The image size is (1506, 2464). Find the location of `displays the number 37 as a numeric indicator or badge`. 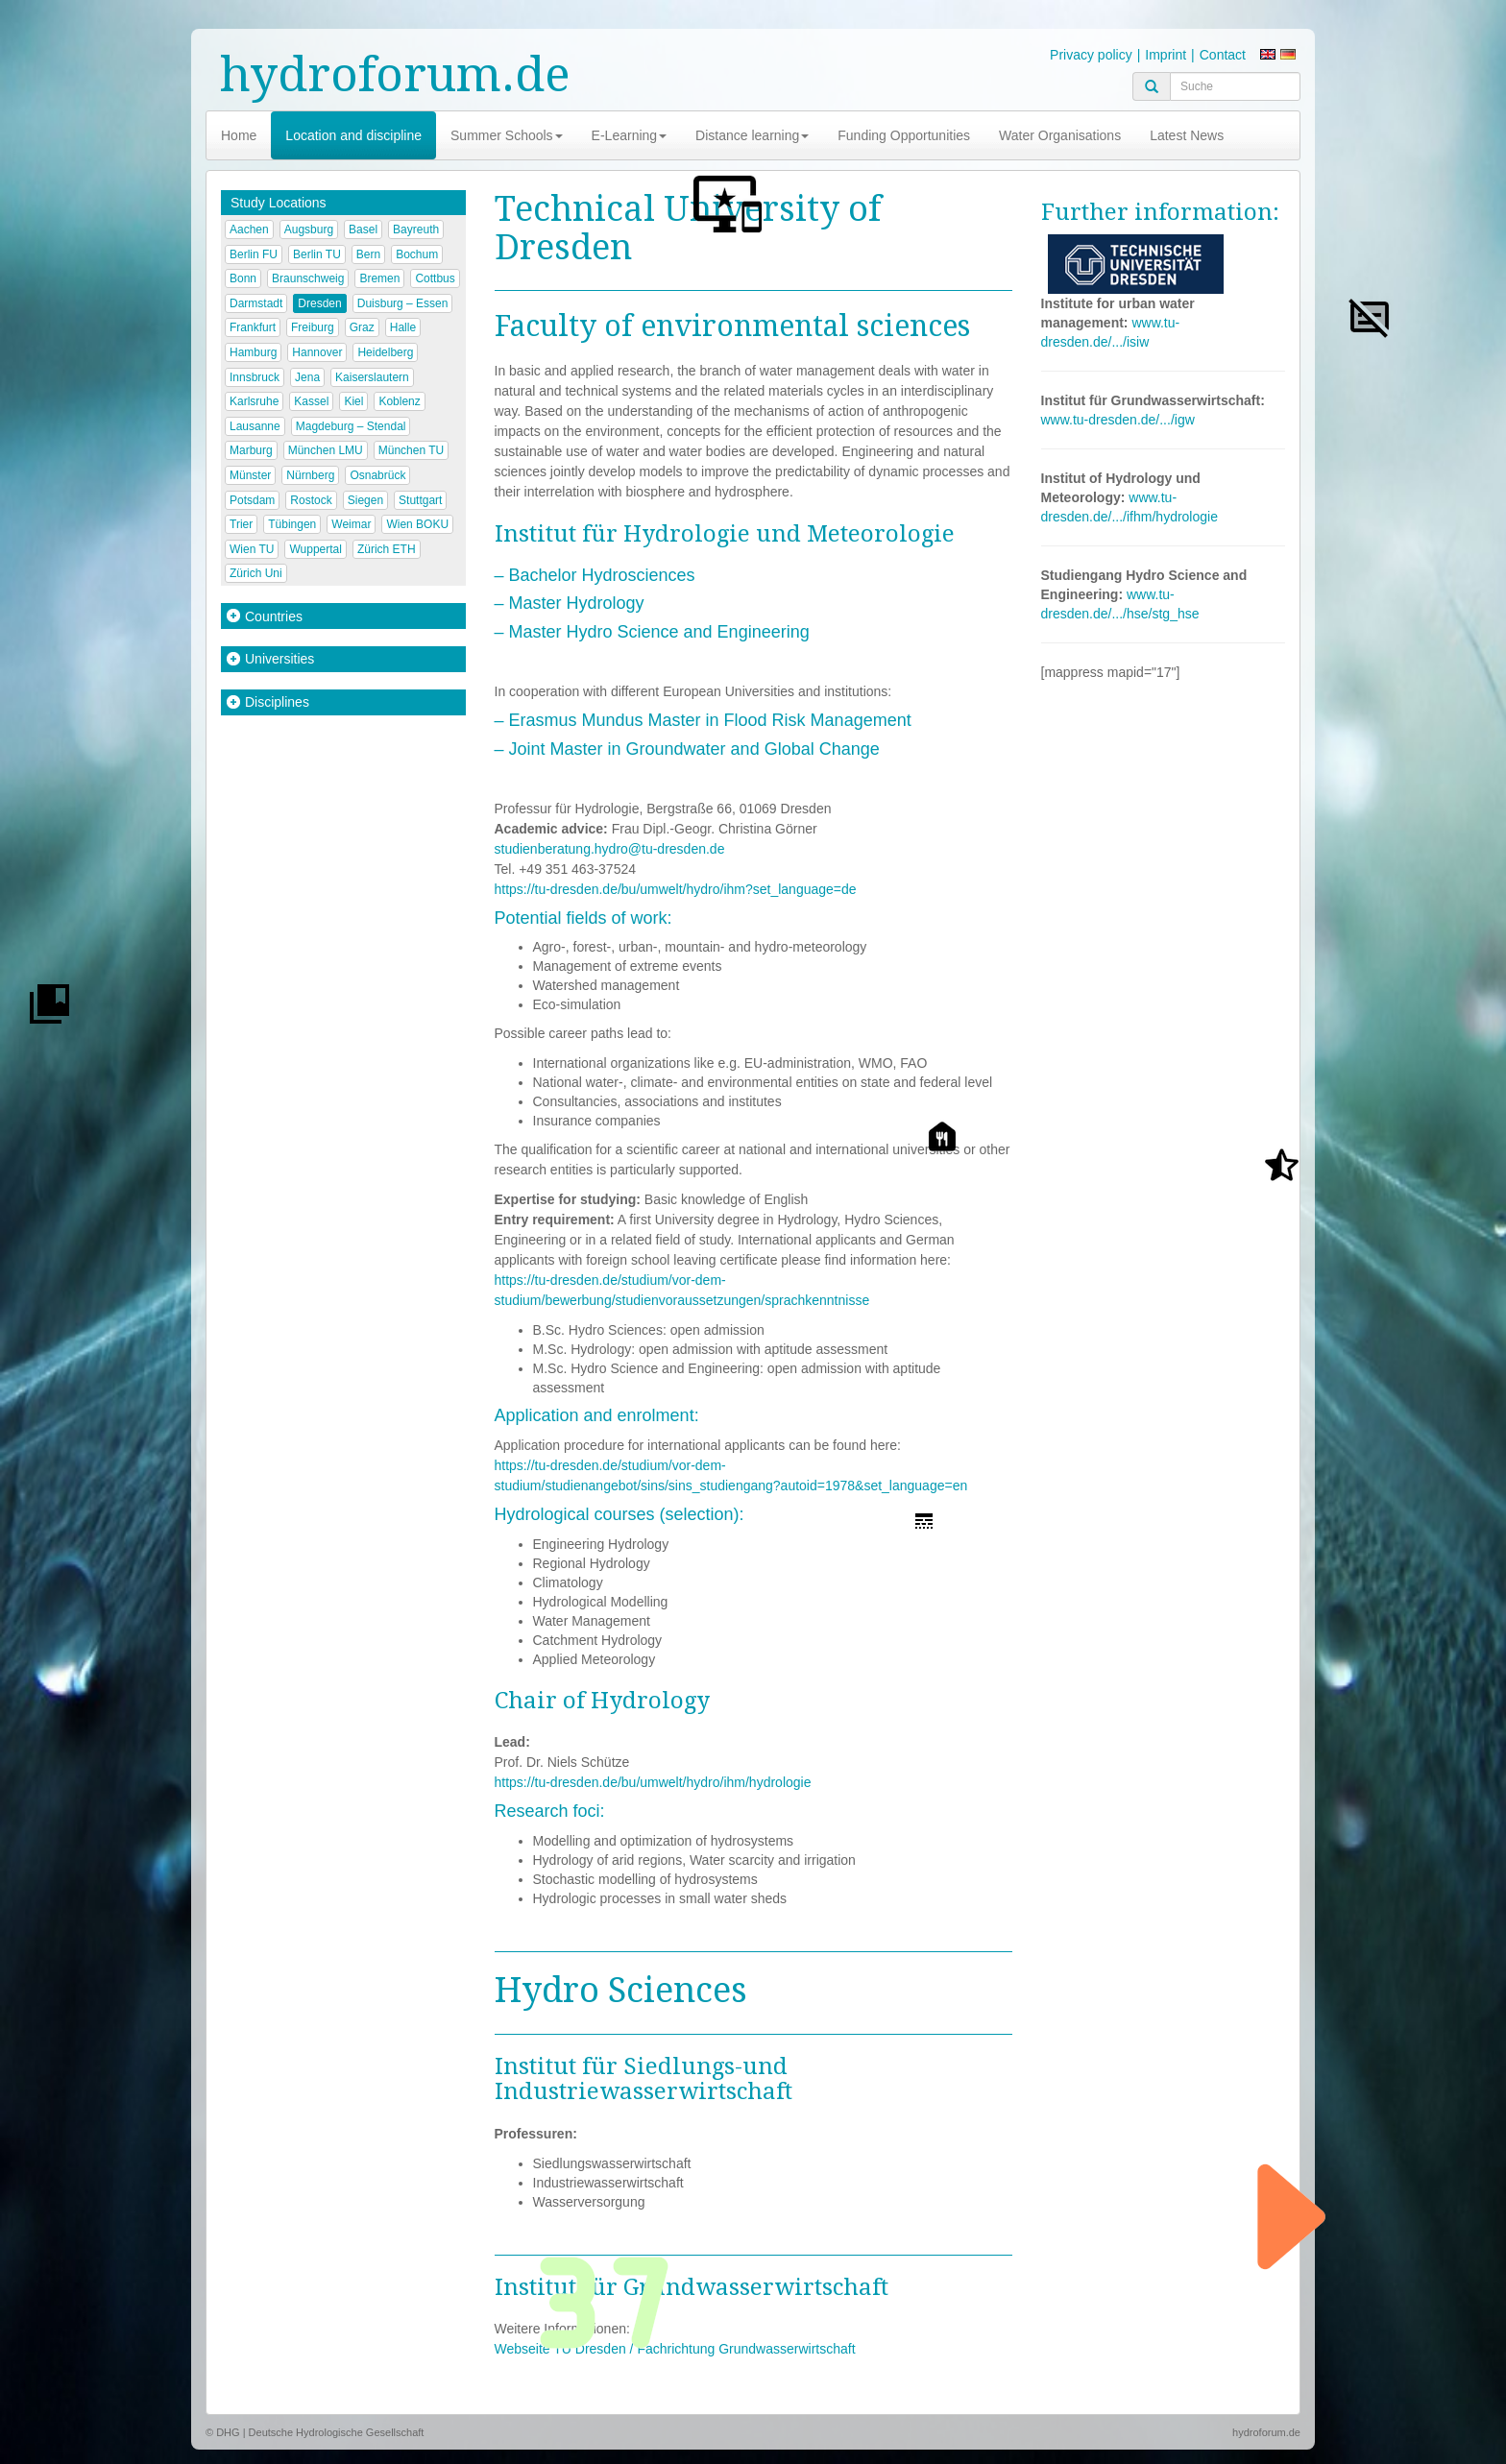

displays the number 37 as a numeric indicator or badge is located at coordinates (604, 2303).